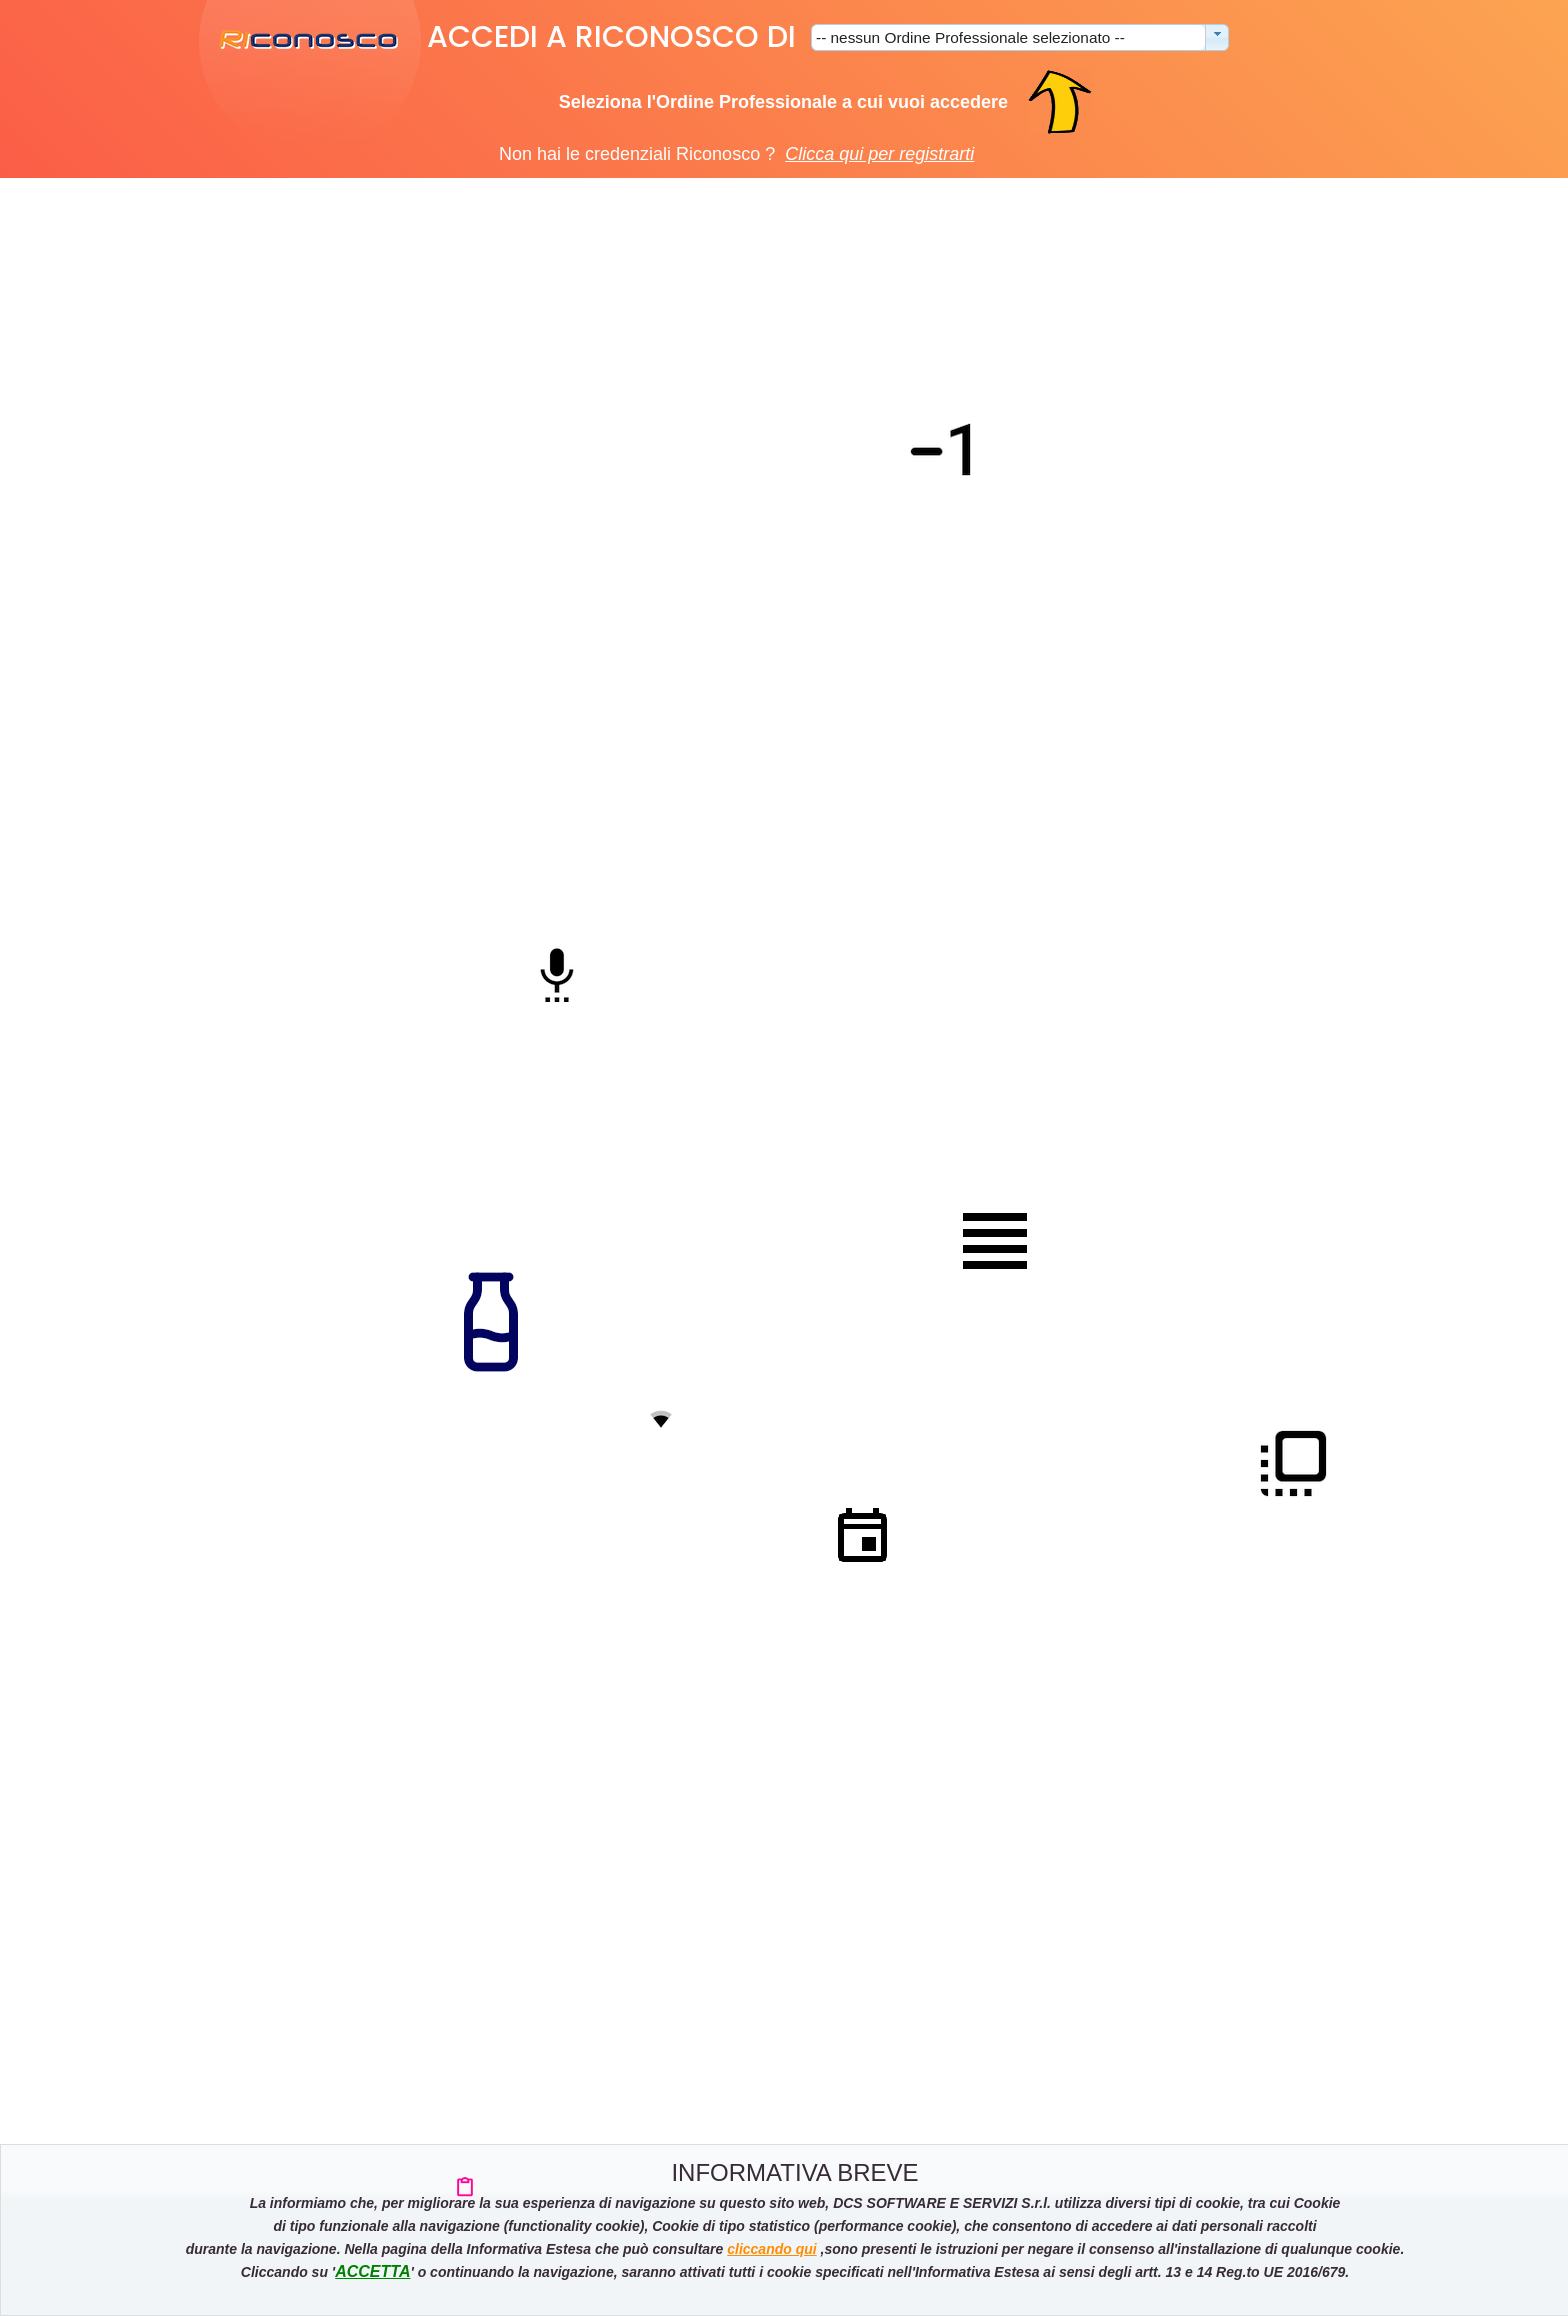 This screenshot has height=2316, width=1568. I want to click on access voice input settings, so click(557, 974).